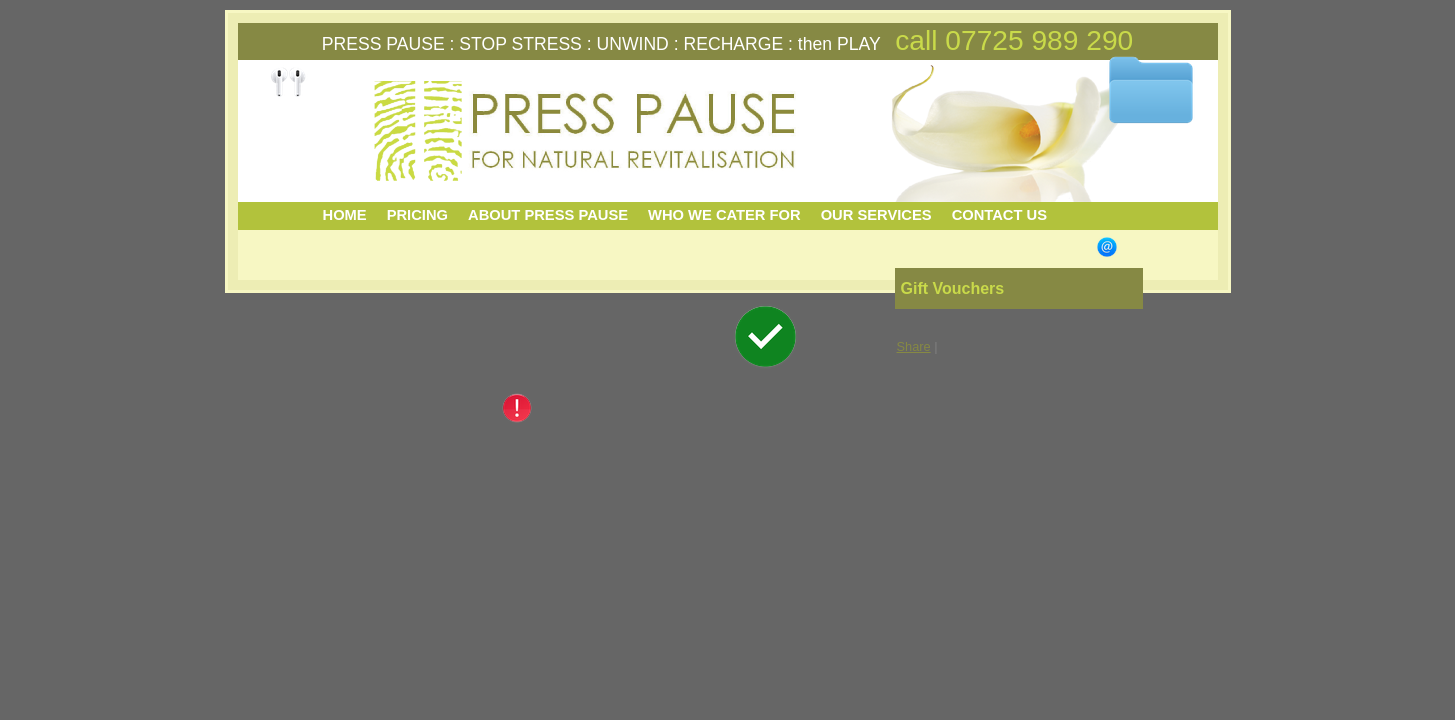  Describe the element at coordinates (517, 408) in the screenshot. I see `indicates a warning or alert requiring attention` at that location.